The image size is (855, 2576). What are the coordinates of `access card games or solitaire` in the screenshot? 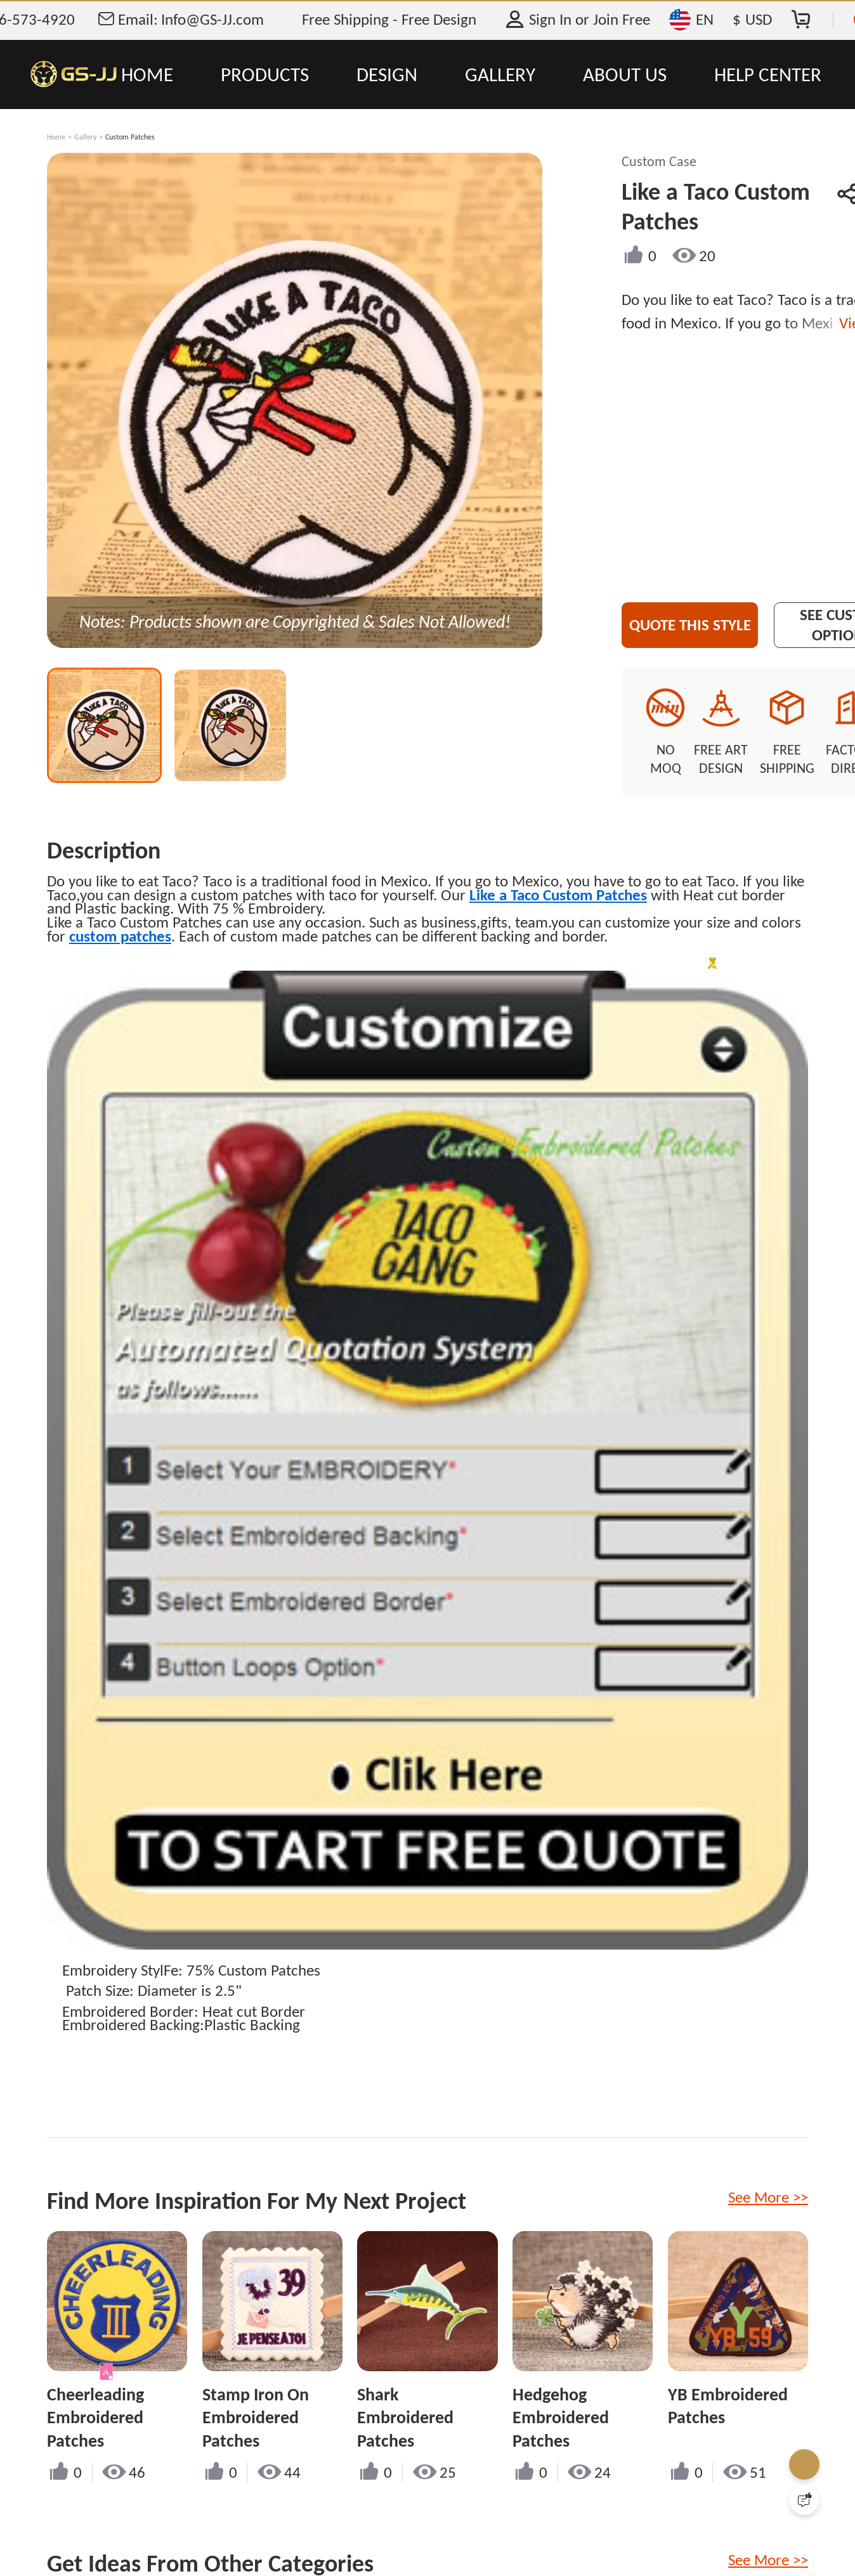 It's located at (106, 2371).